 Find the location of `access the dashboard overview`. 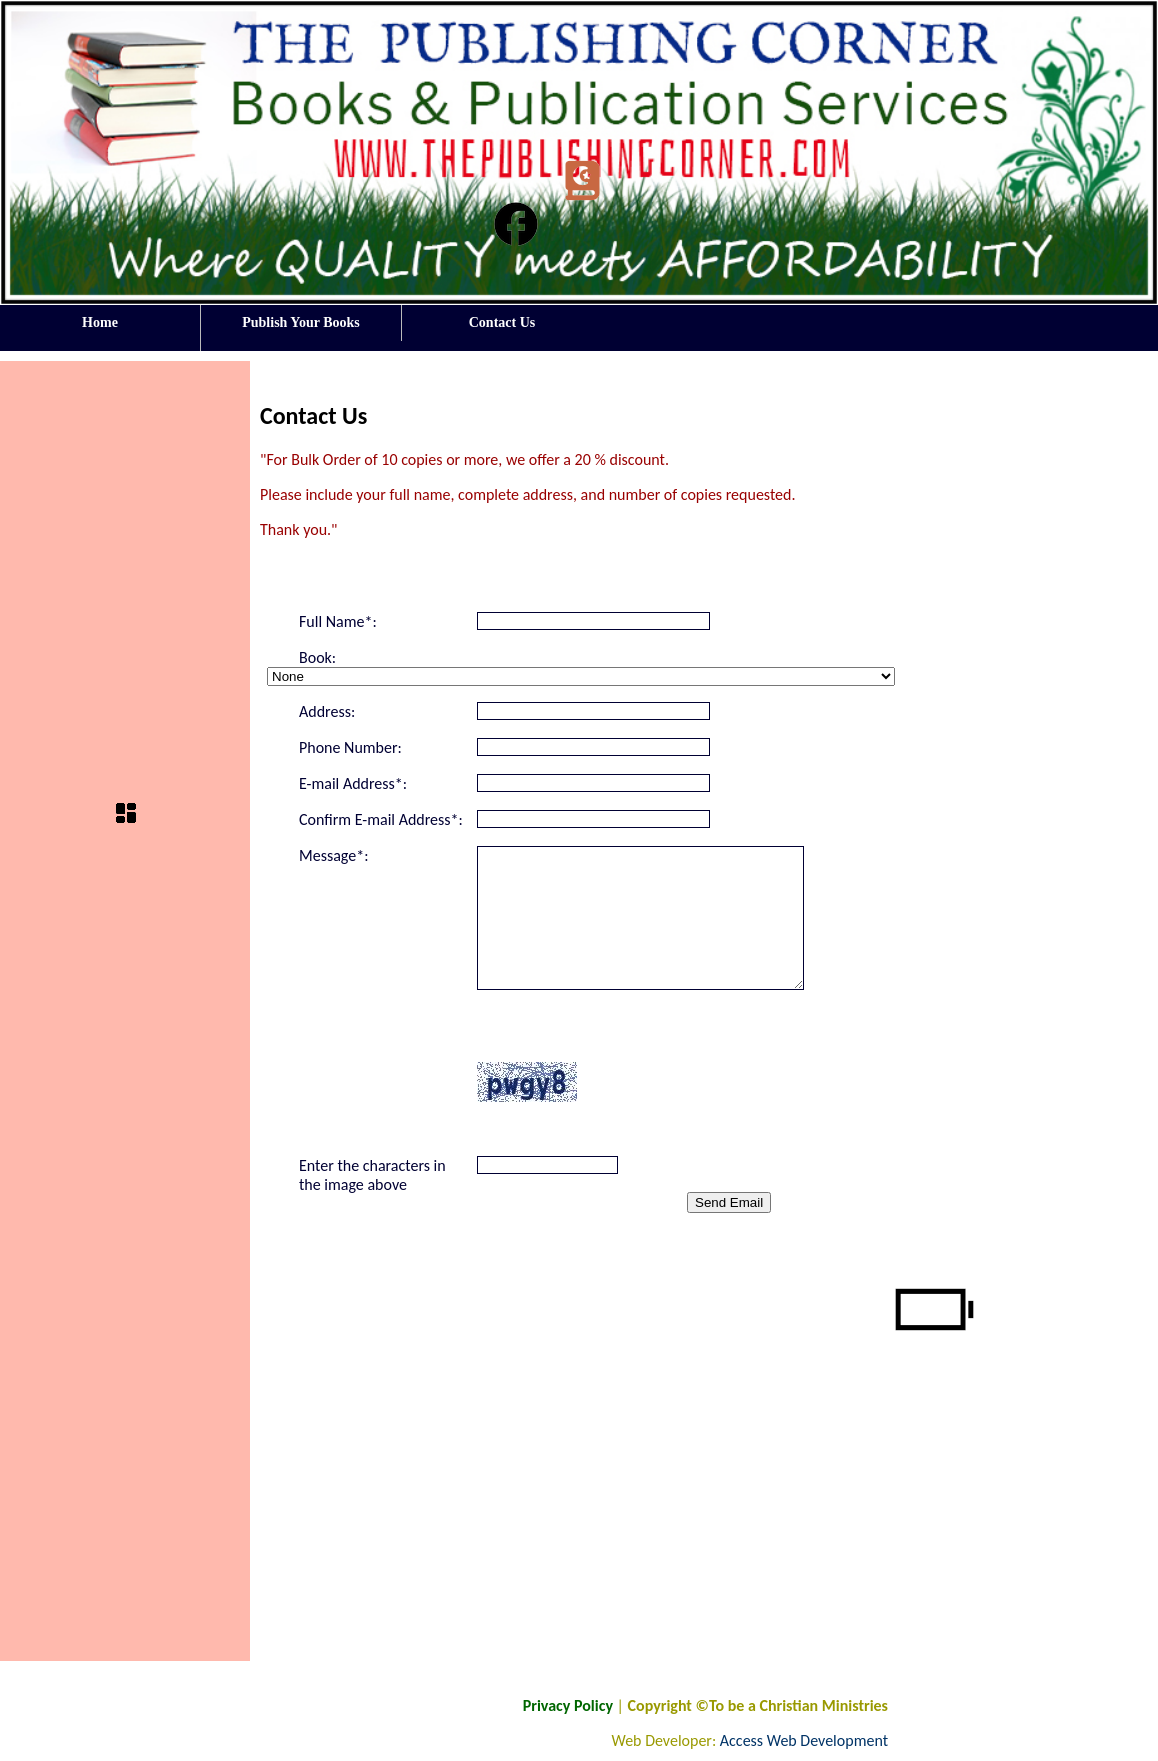

access the dashboard overview is located at coordinates (126, 813).